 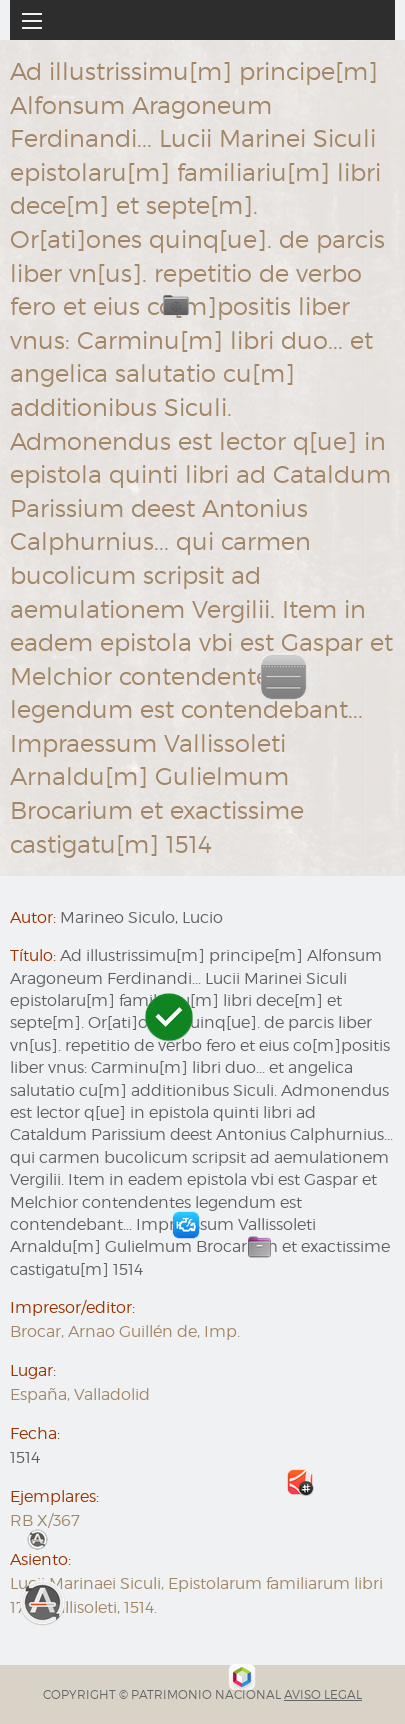 I want to click on indicates a selected or checked item, so click(x=169, y=1017).